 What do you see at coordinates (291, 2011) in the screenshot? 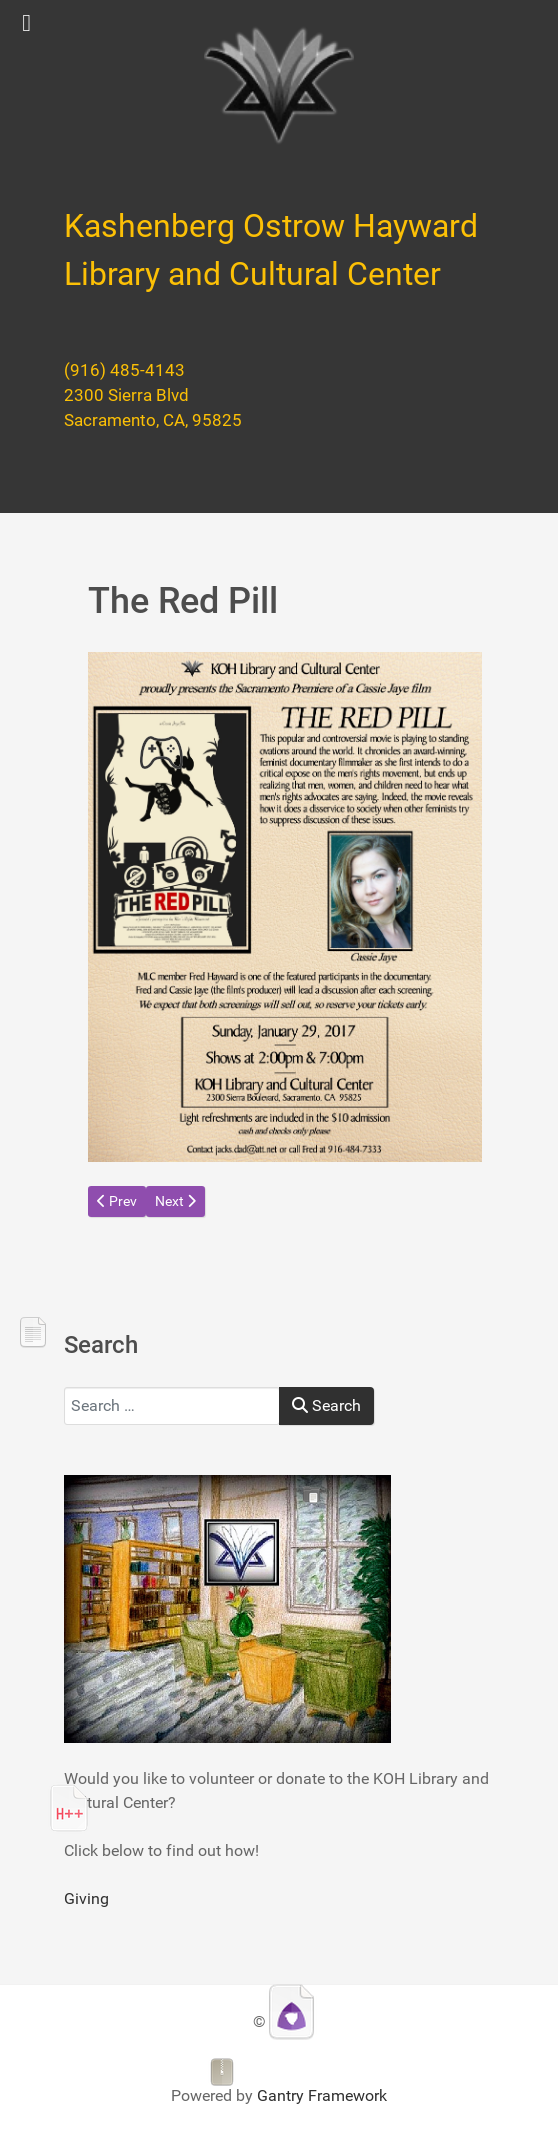
I see `meson build system configuration file` at bounding box center [291, 2011].